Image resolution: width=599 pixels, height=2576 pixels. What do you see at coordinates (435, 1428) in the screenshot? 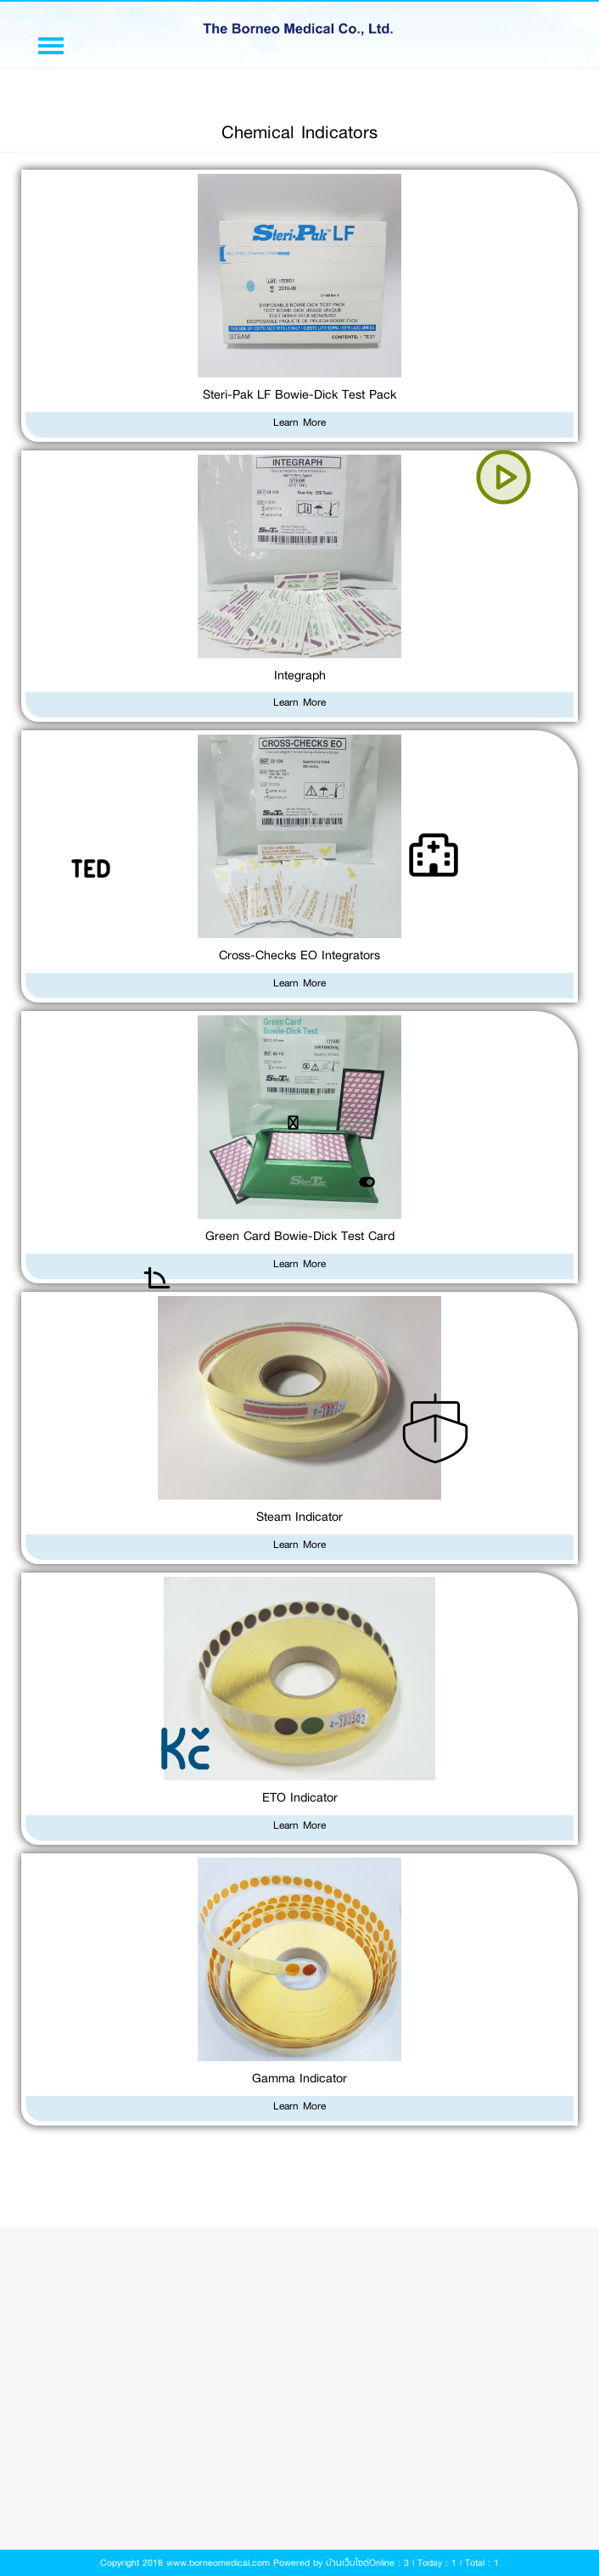
I see `access boat or ferry services` at bounding box center [435, 1428].